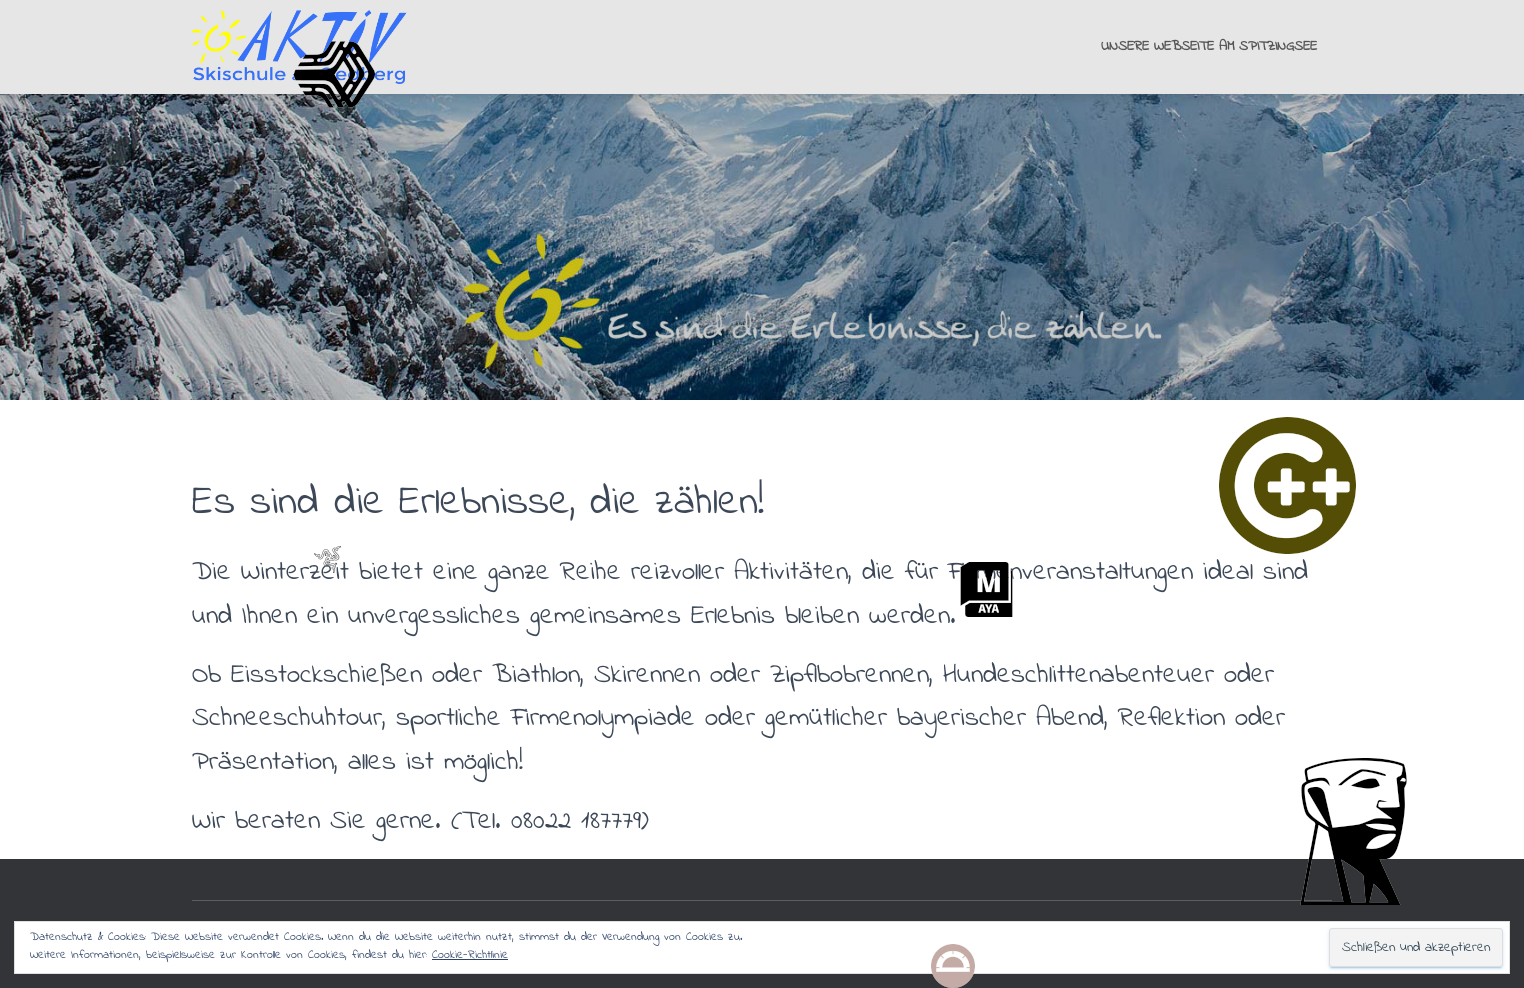  I want to click on open Autodesk Maya application, so click(986, 589).